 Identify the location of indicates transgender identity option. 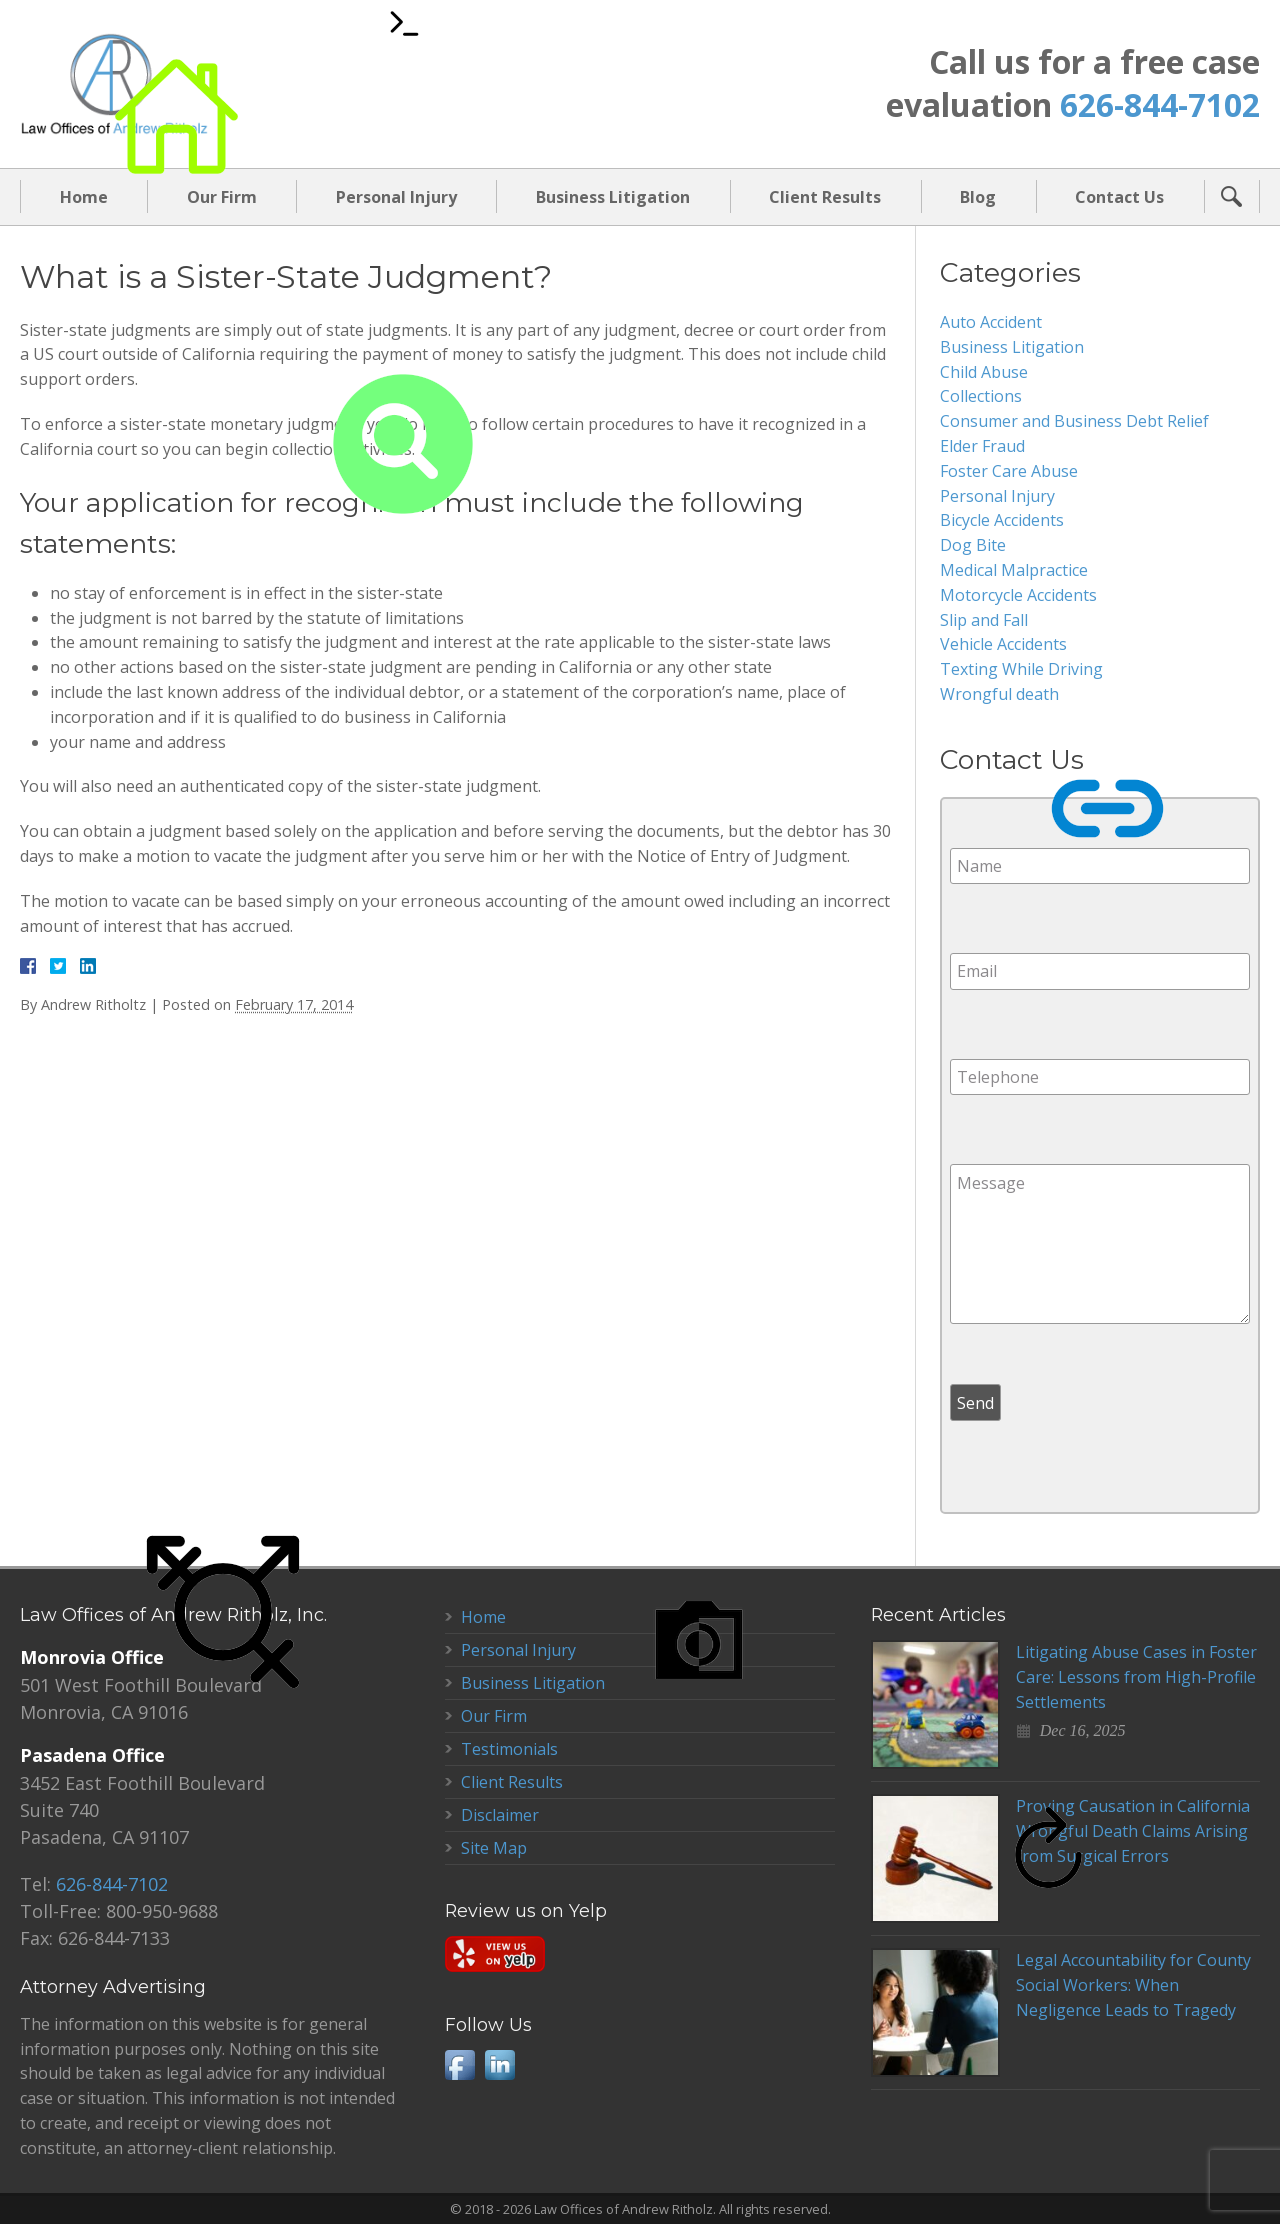
(223, 1612).